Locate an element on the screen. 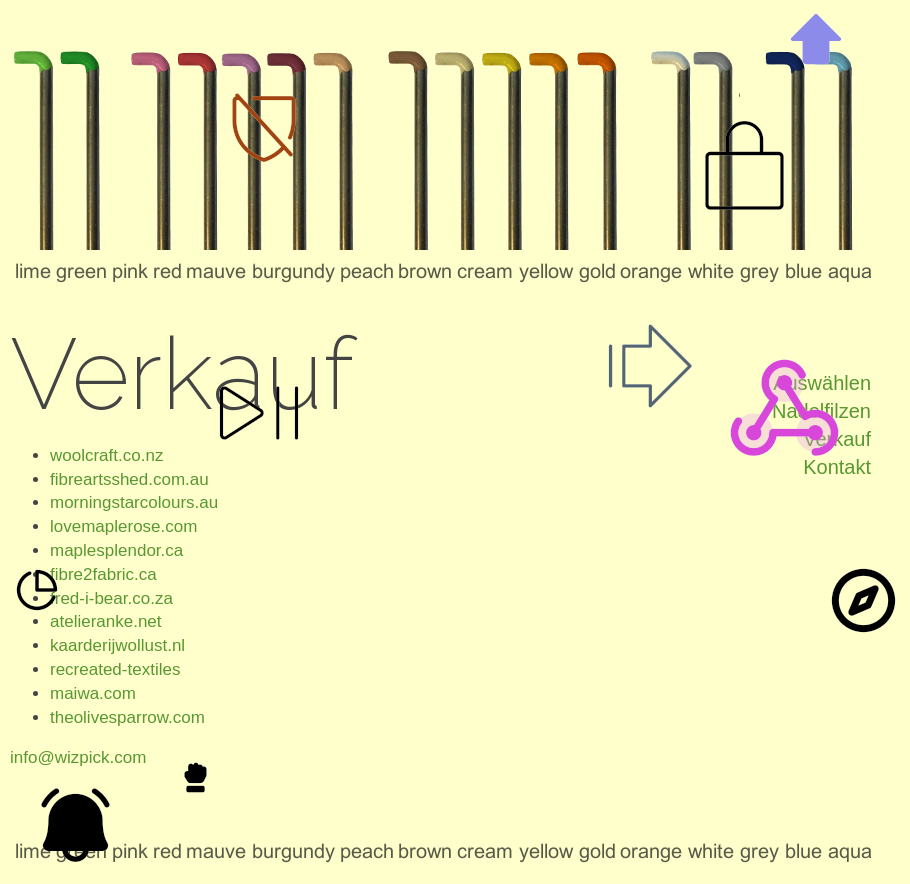 This screenshot has height=884, width=910. open navigation or directions is located at coordinates (863, 600).